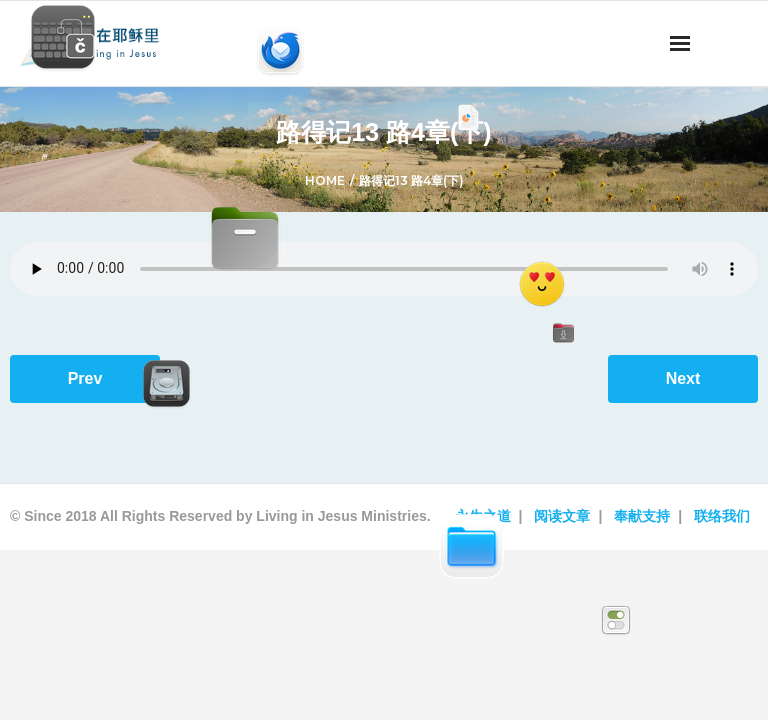  Describe the element at coordinates (63, 37) in the screenshot. I see `open tecla on-screen keyboard app` at that location.